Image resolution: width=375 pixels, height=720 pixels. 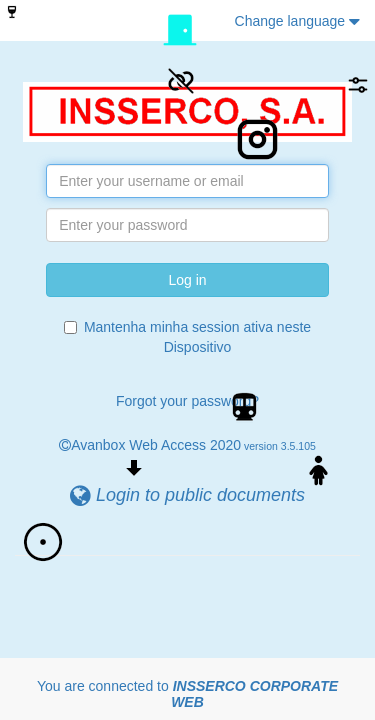 I want to click on indicates child or kid-friendly content, so click(x=318, y=470).